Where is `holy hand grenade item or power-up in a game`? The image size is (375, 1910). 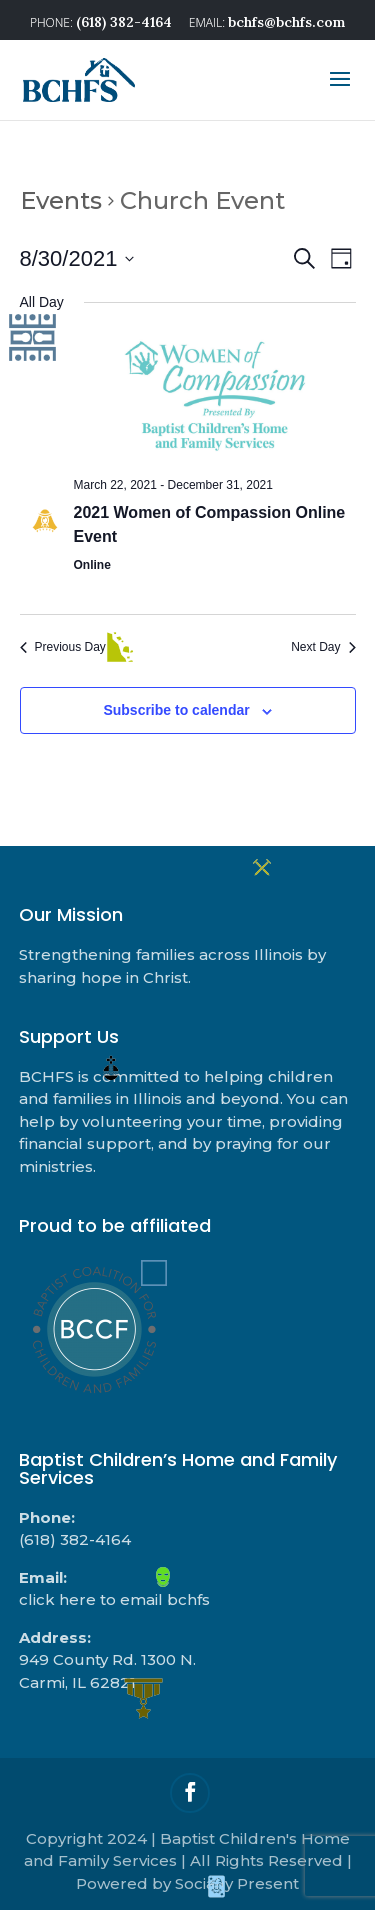 holy hand grenade item or power-up in a game is located at coordinates (111, 1068).